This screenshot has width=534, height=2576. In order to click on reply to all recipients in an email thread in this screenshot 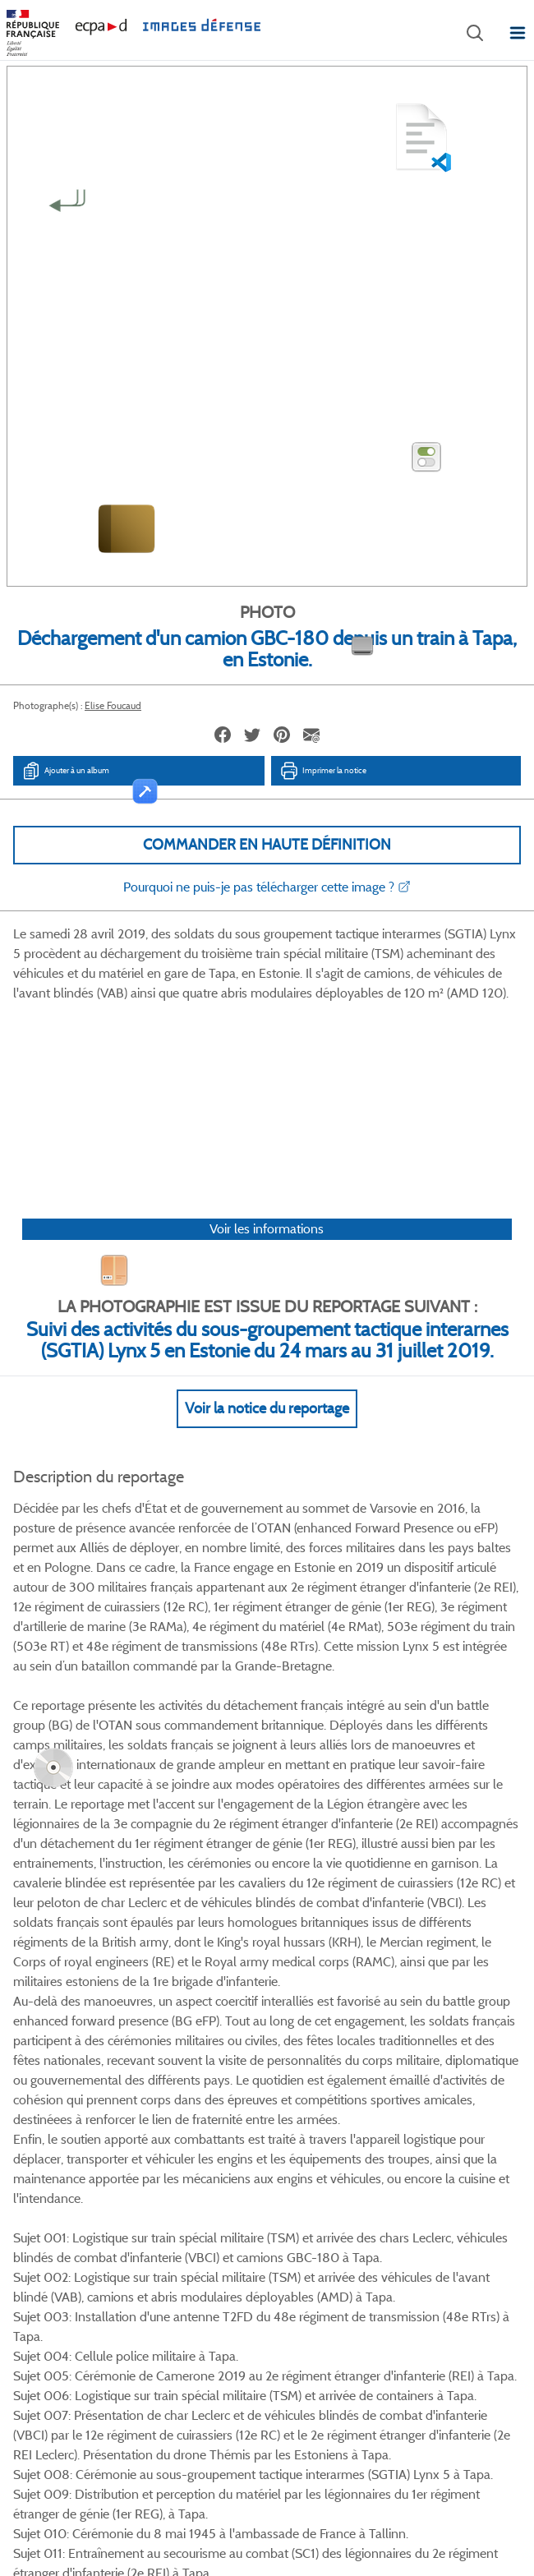, I will do `click(67, 200)`.